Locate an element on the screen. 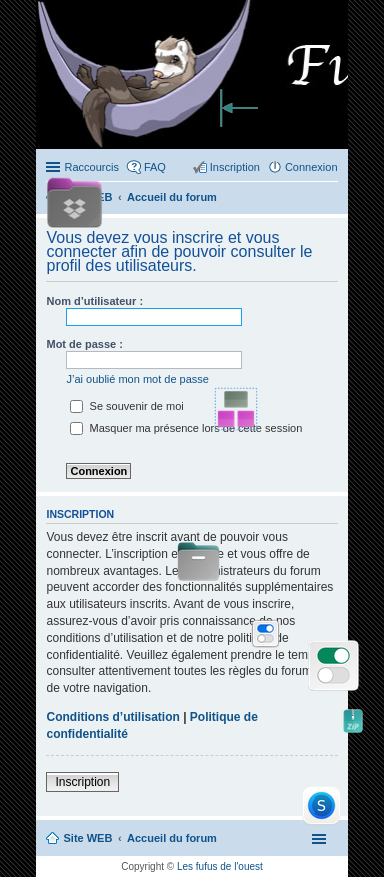 The image size is (384, 877). open system settings or preferences is located at coordinates (333, 665).